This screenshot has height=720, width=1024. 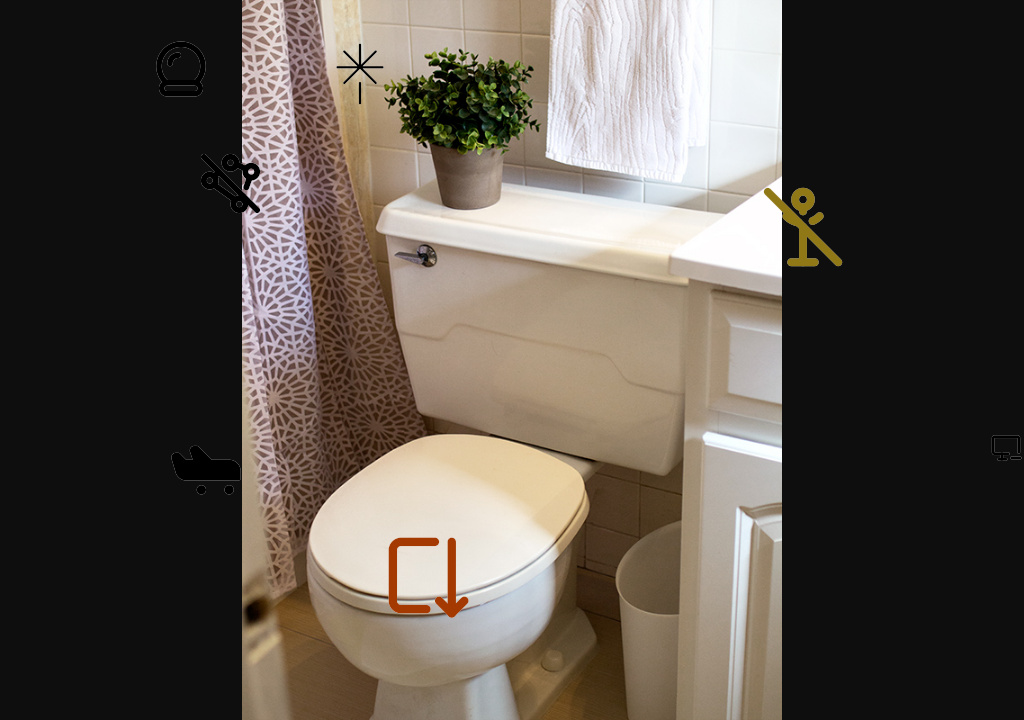 I want to click on remove a desktop device from your account, so click(x=1006, y=448).